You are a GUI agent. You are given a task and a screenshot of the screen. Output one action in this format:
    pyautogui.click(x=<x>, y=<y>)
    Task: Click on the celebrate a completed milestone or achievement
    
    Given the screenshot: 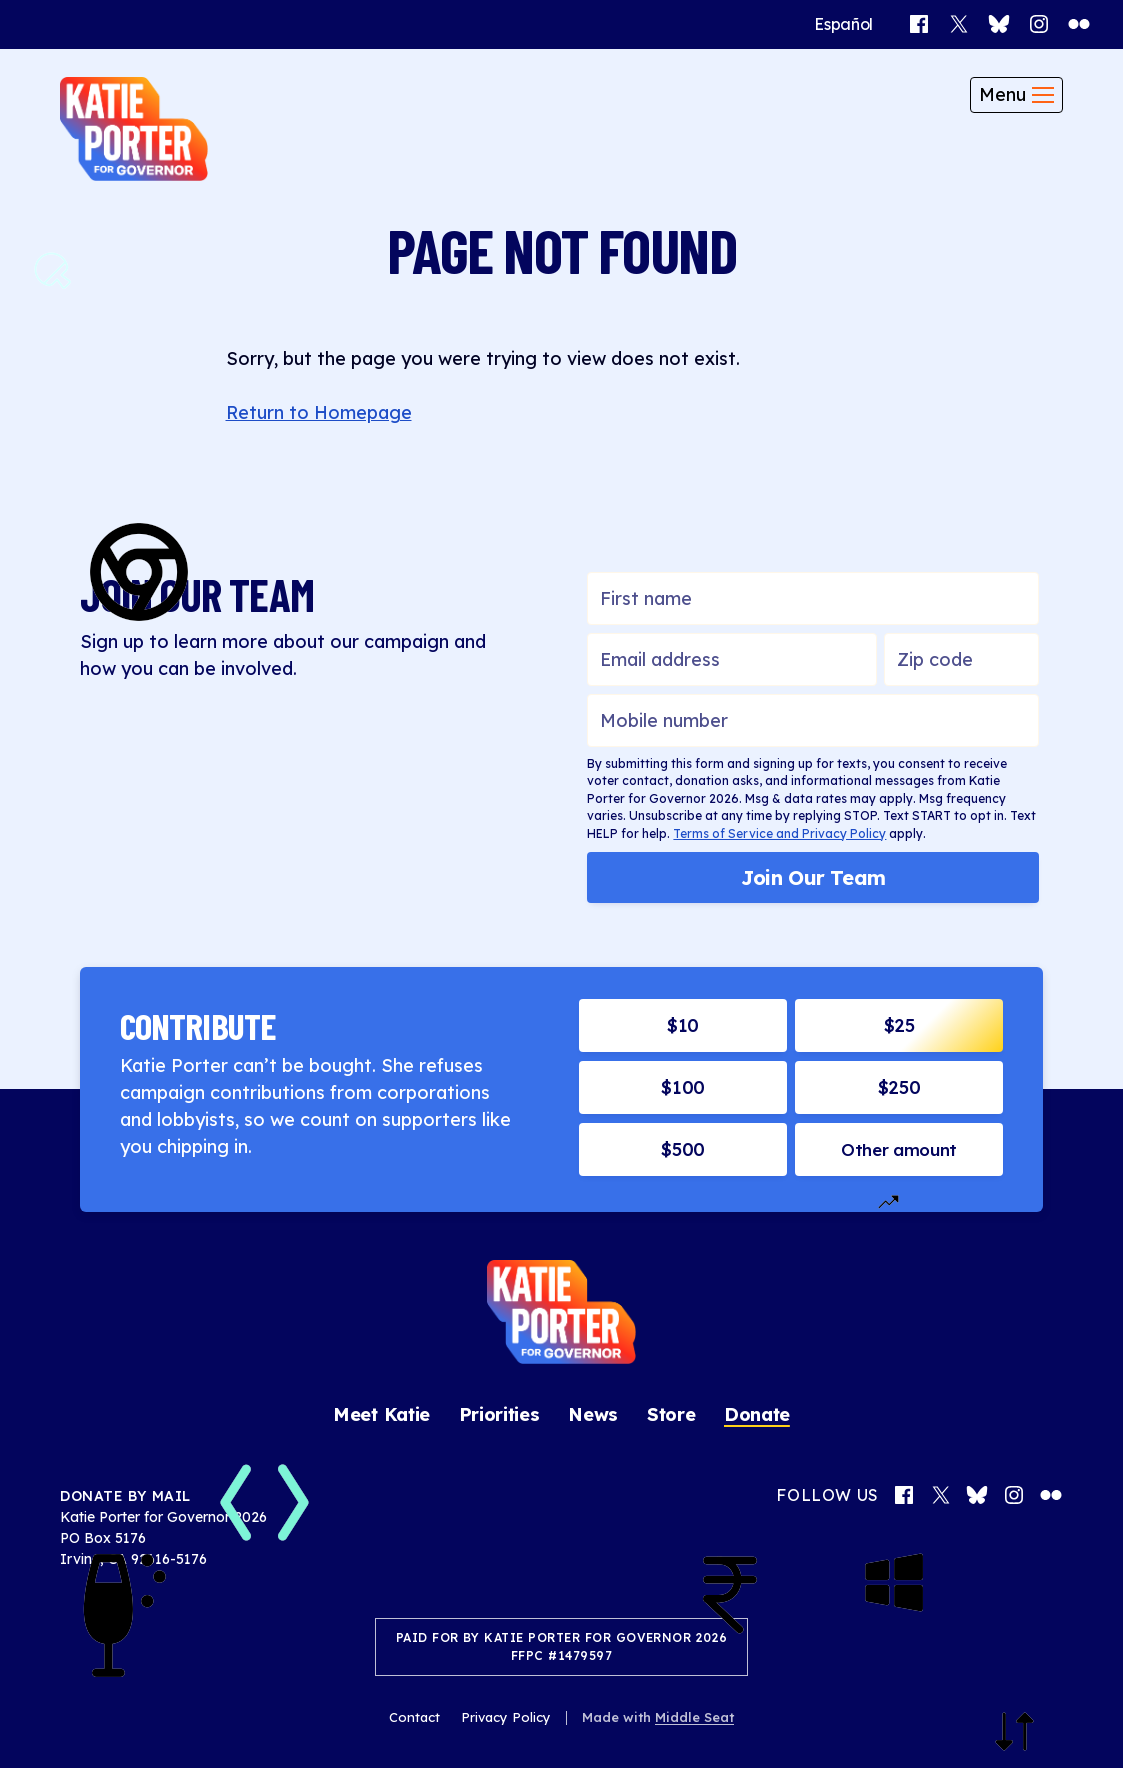 What is the action you would take?
    pyautogui.click(x=112, y=1615)
    